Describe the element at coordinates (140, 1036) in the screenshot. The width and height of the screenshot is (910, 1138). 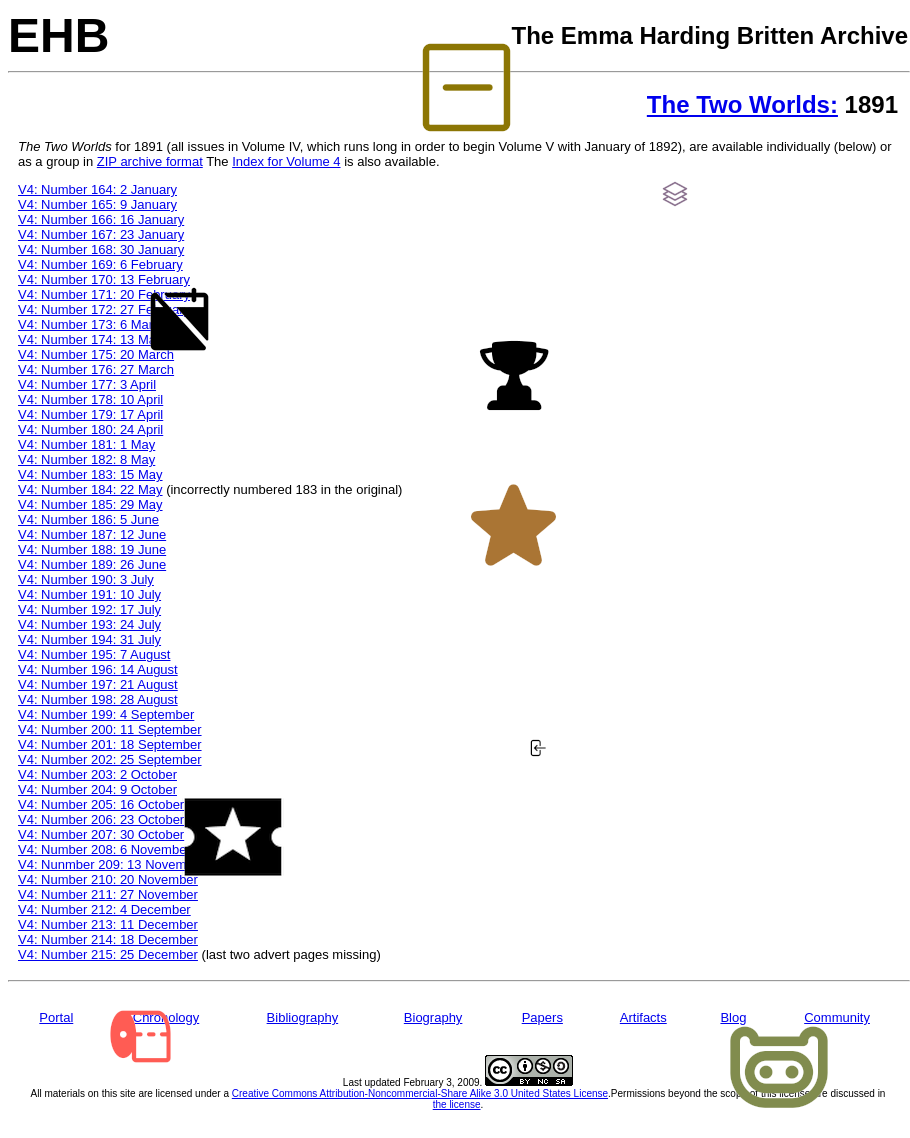
I see `bathroom or restroom location indicator` at that location.